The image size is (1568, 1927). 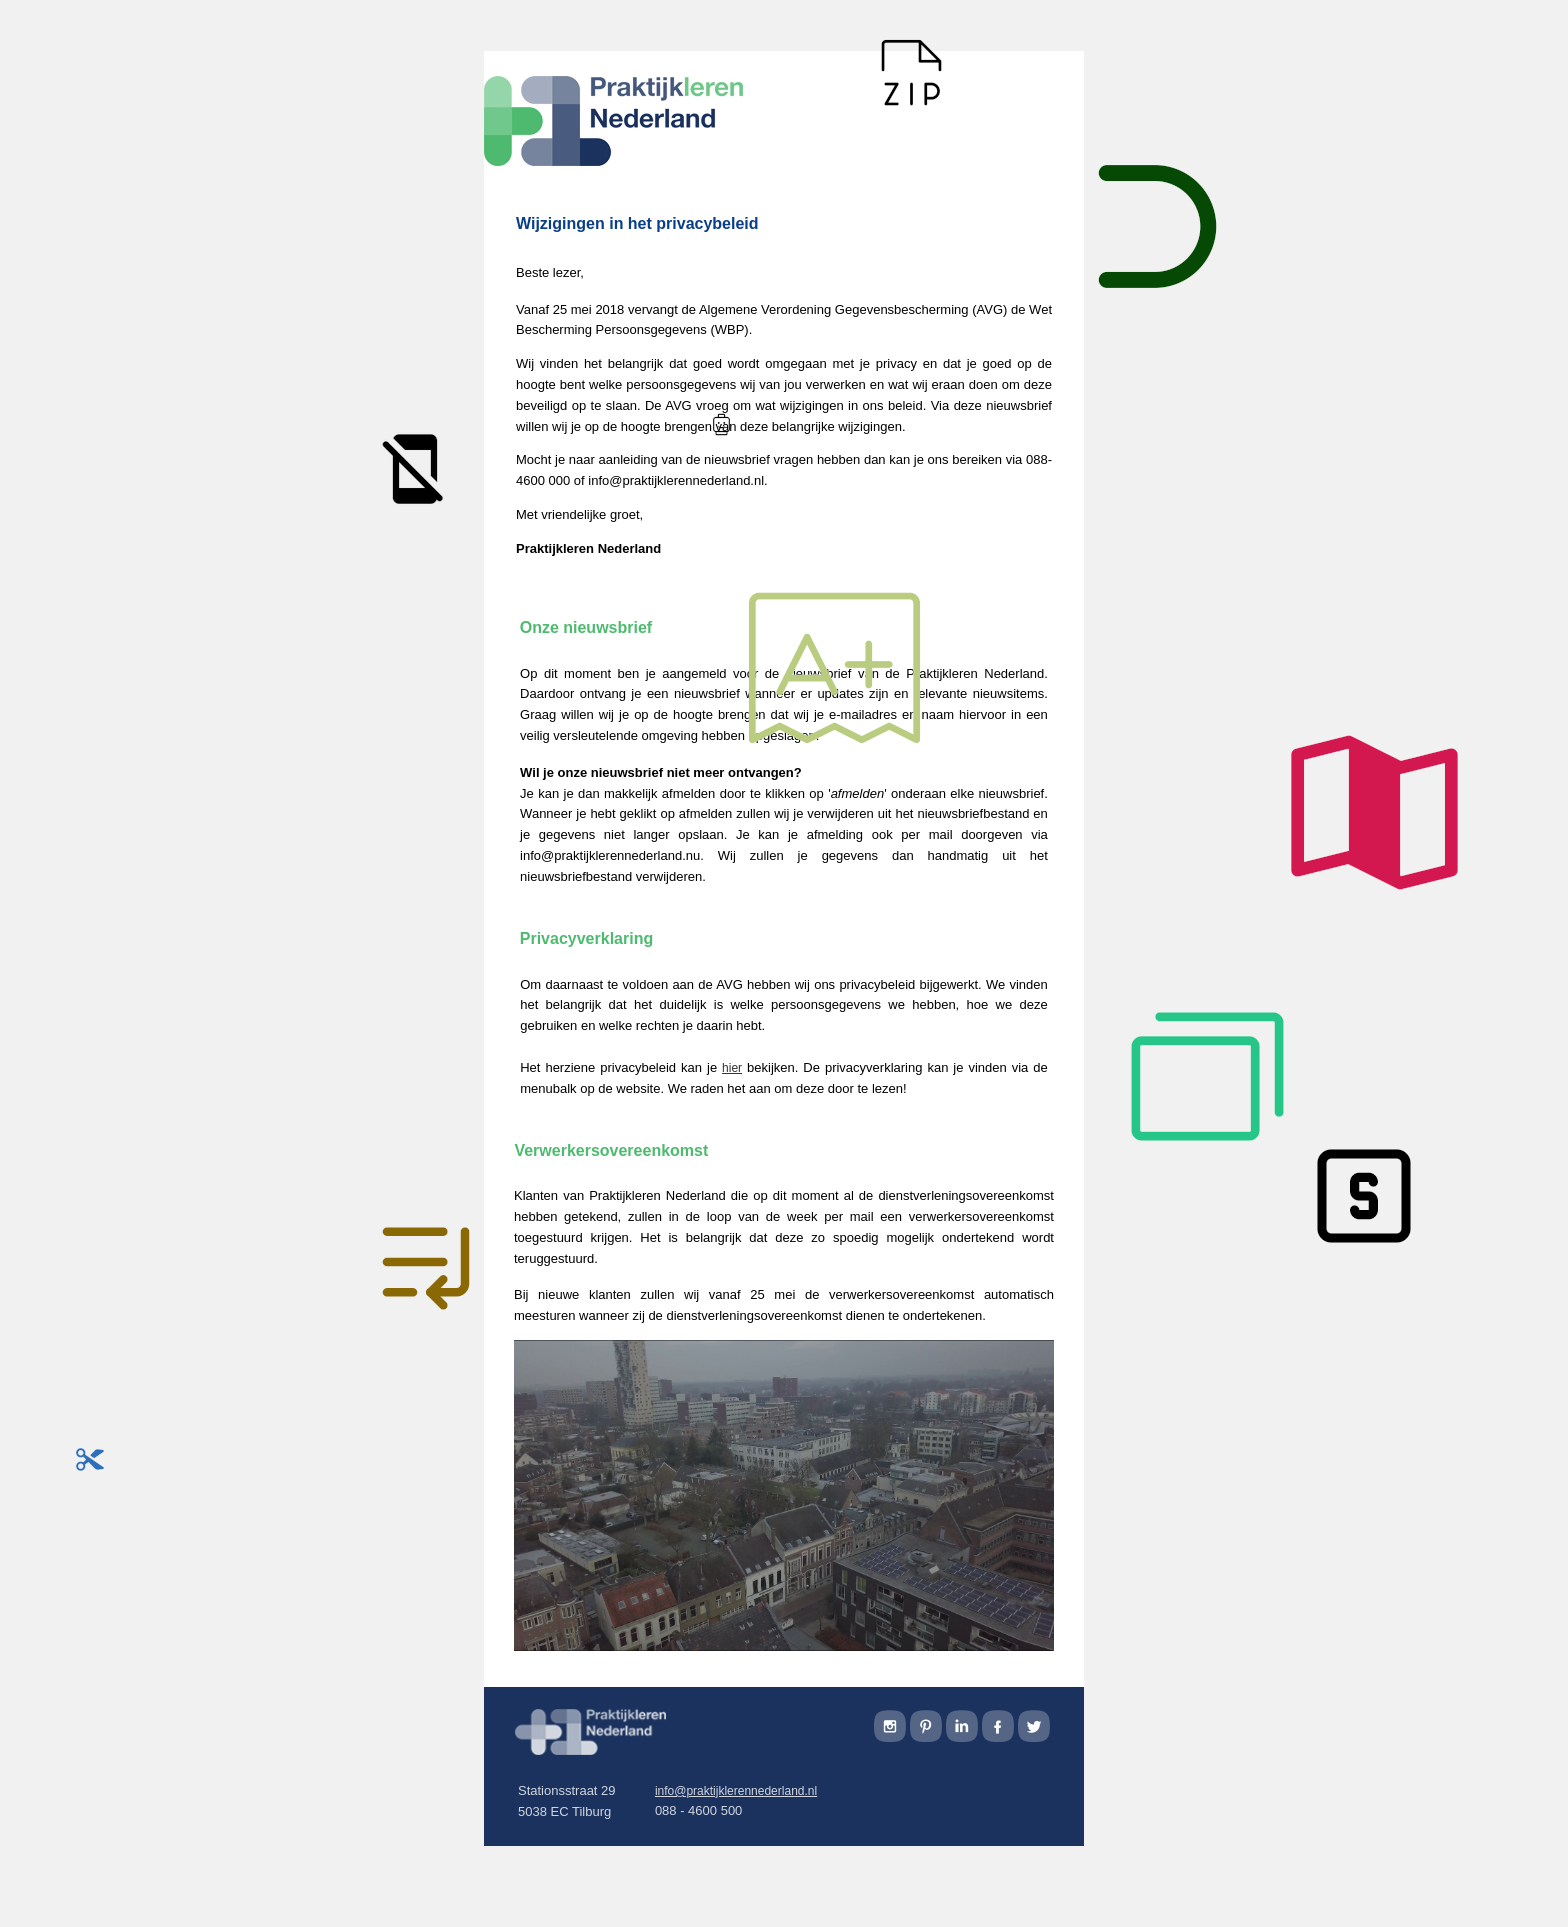 What do you see at coordinates (415, 469) in the screenshot?
I see `no cell phone service available` at bounding box center [415, 469].